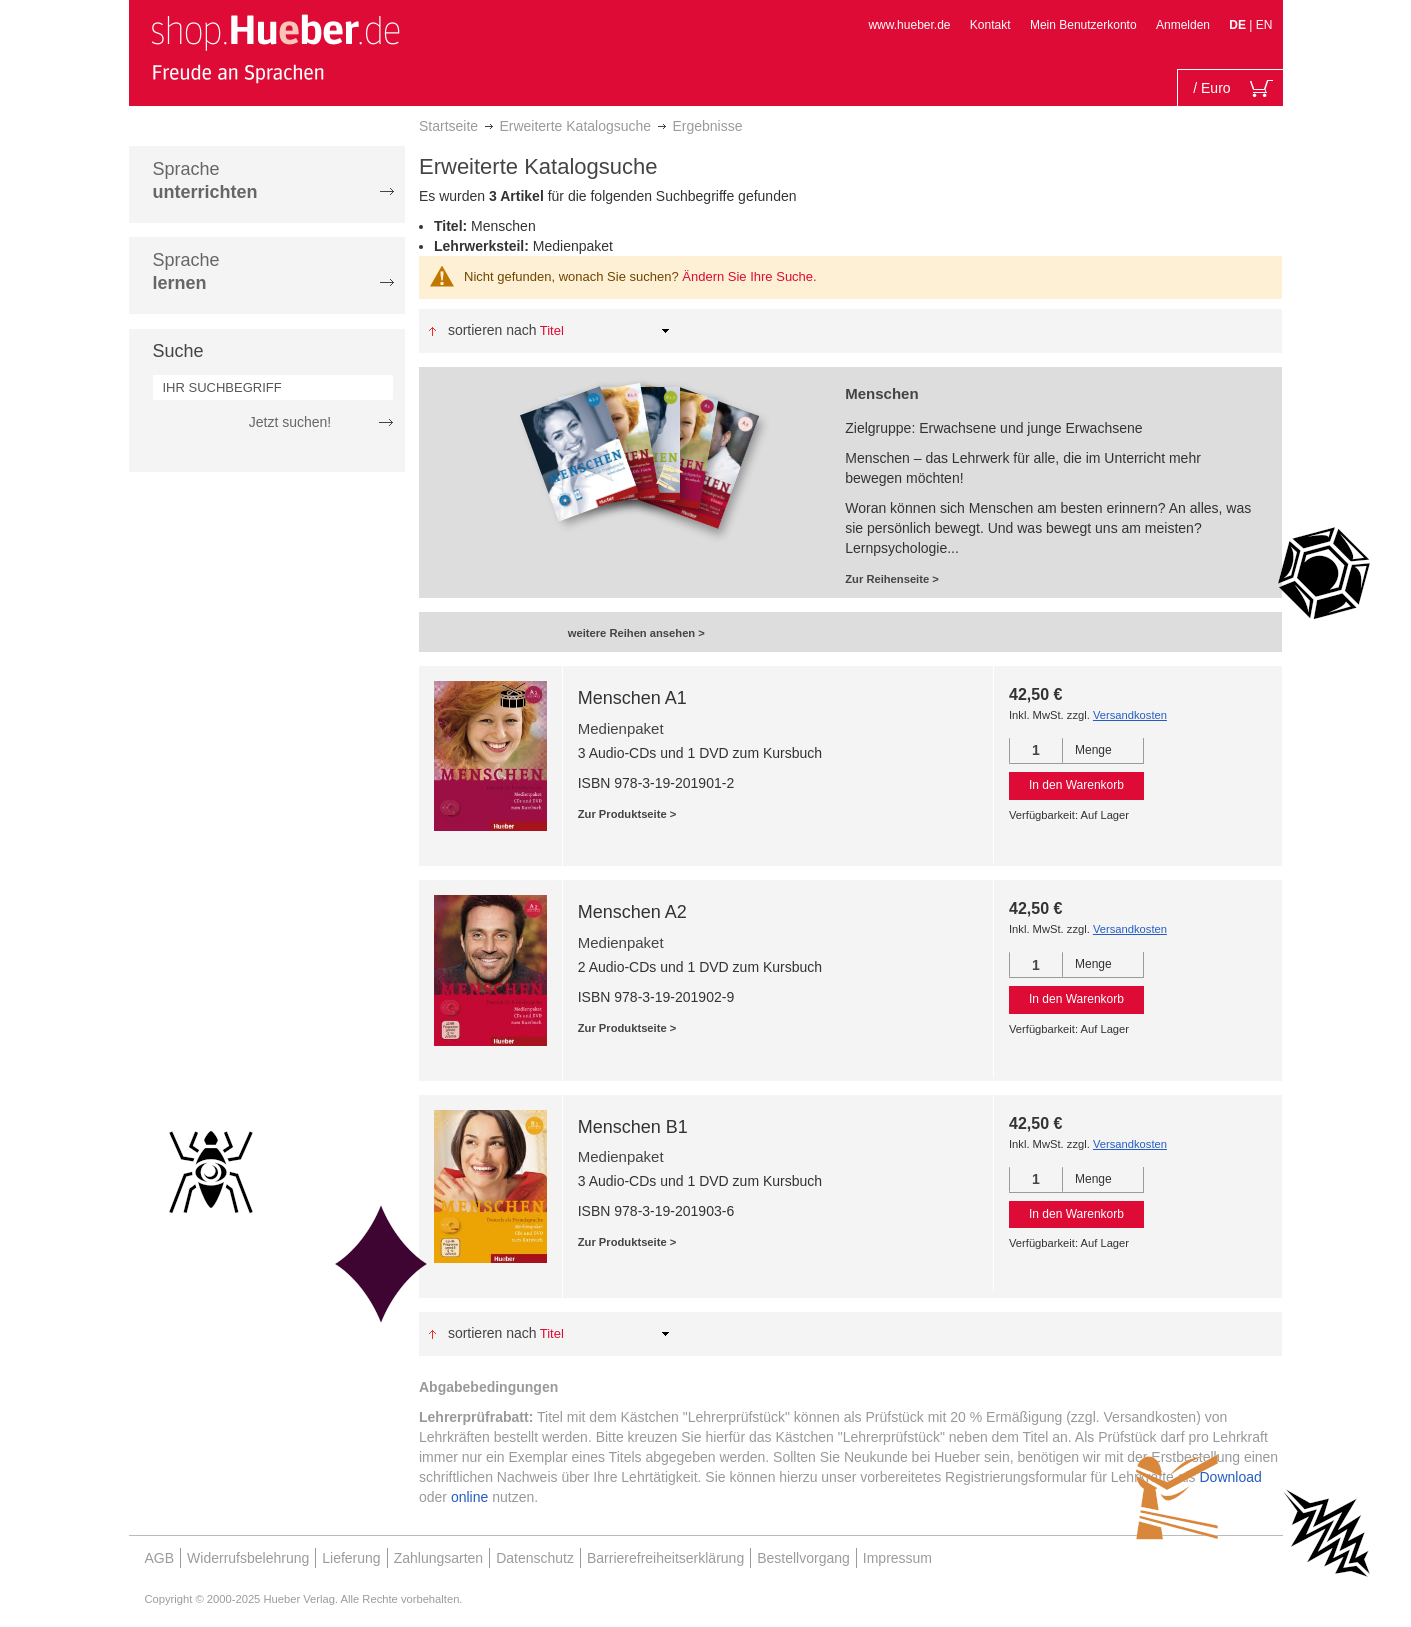 This screenshot has width=1411, height=1627. I want to click on indicates a spider or arachnid creature in game, so click(211, 1172).